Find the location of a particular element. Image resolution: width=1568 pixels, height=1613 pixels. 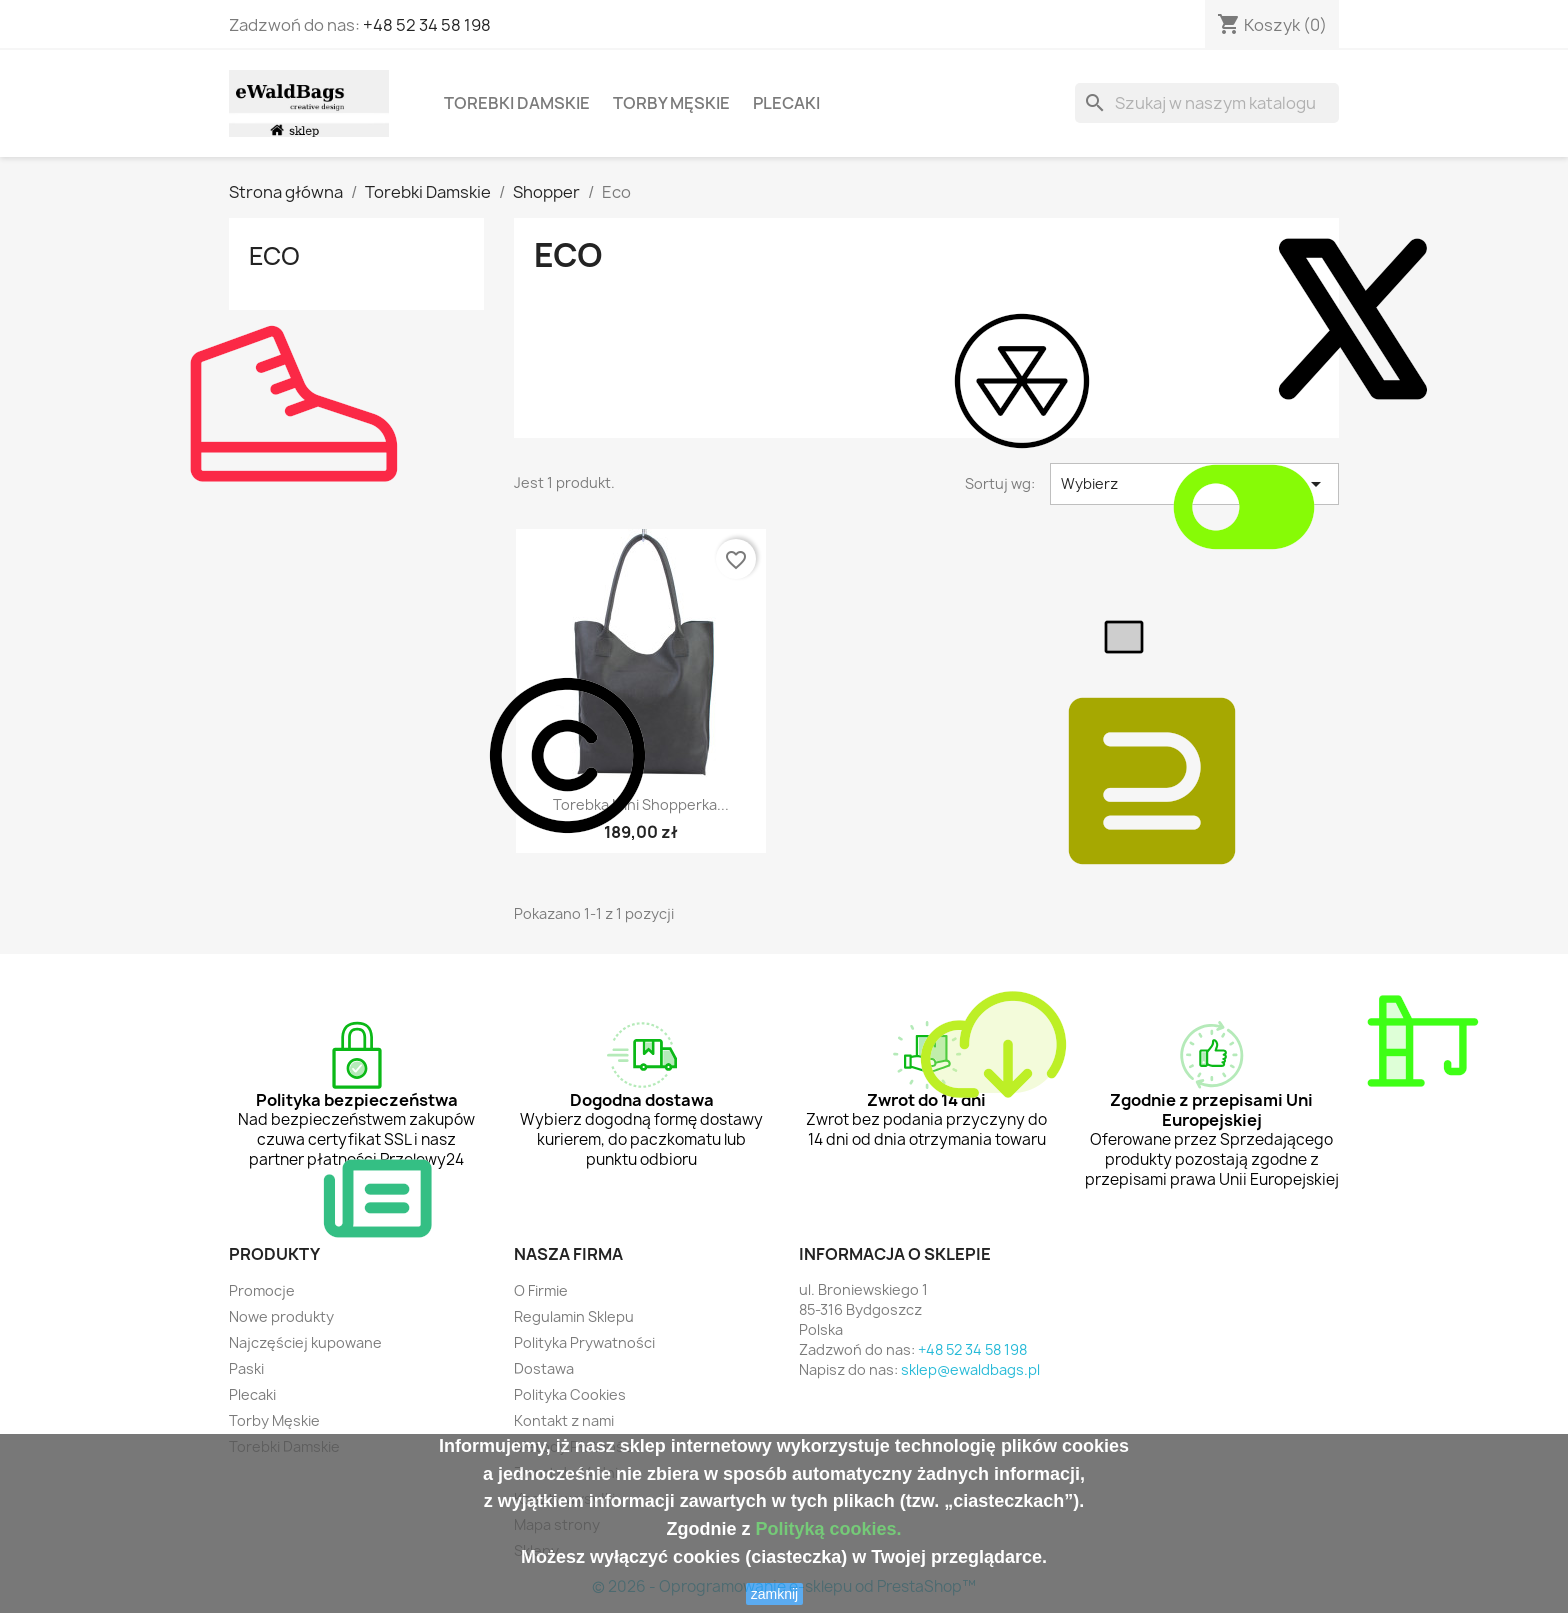

browse footwear or shoe products is located at coordinates (283, 411).